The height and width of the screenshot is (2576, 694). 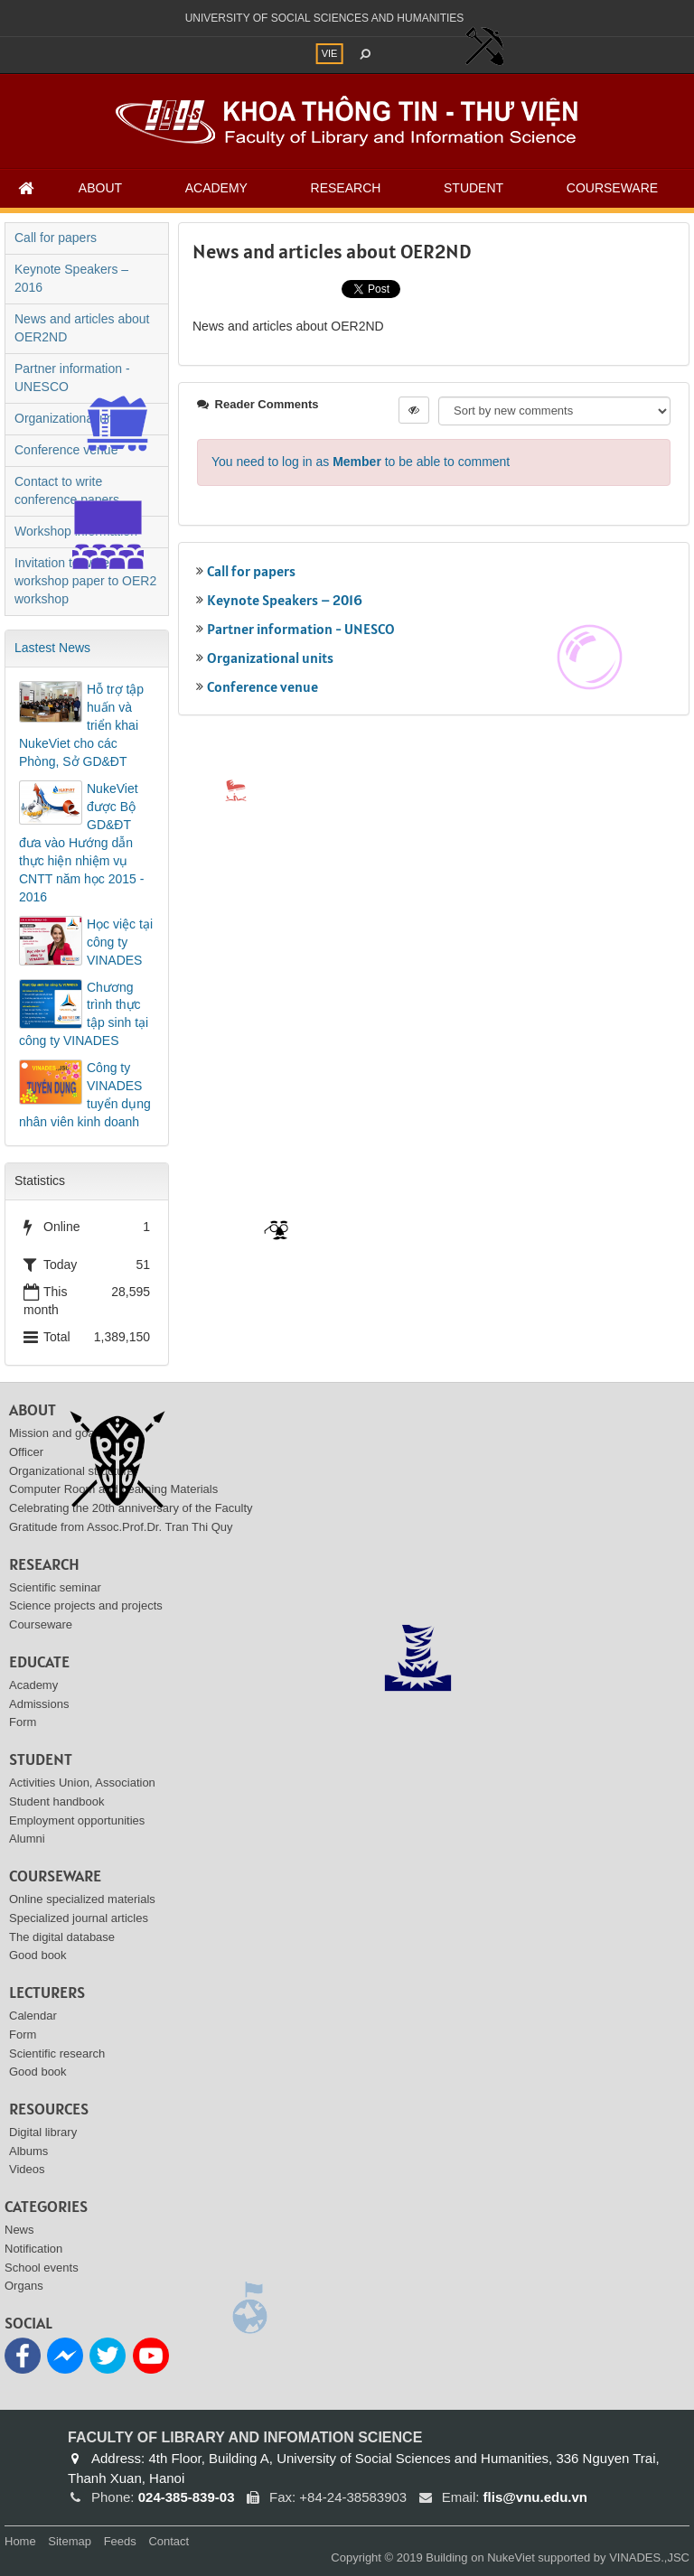 What do you see at coordinates (484, 46) in the screenshot?
I see `dig-dug game icon` at bounding box center [484, 46].